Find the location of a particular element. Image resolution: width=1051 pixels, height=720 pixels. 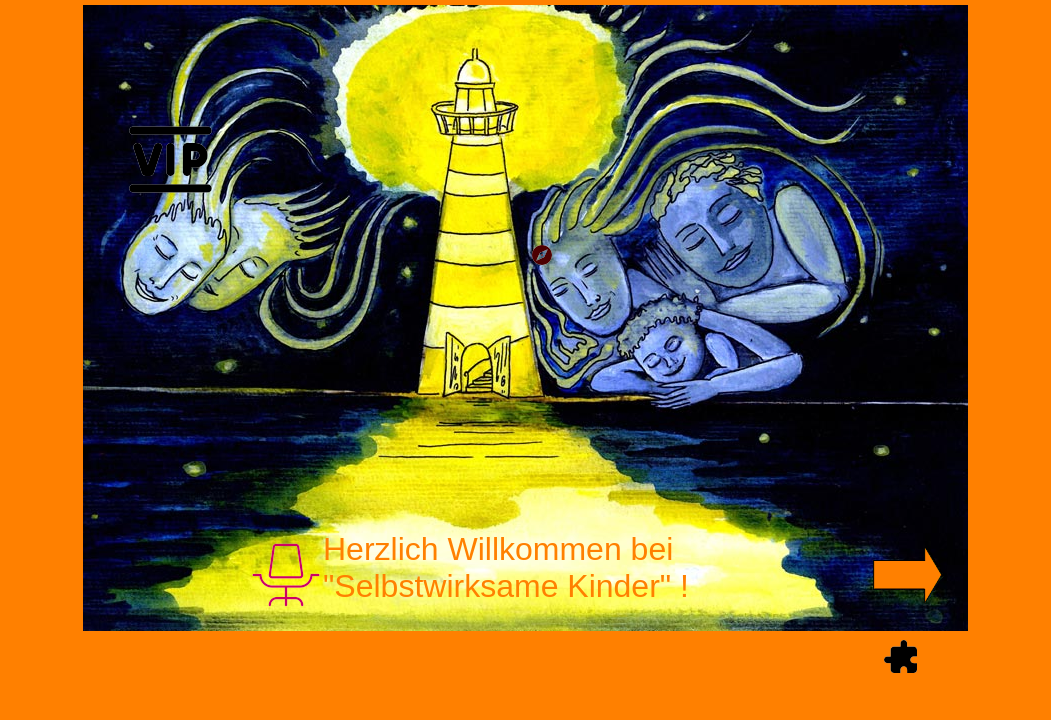

explore nearby places or content is located at coordinates (542, 255).